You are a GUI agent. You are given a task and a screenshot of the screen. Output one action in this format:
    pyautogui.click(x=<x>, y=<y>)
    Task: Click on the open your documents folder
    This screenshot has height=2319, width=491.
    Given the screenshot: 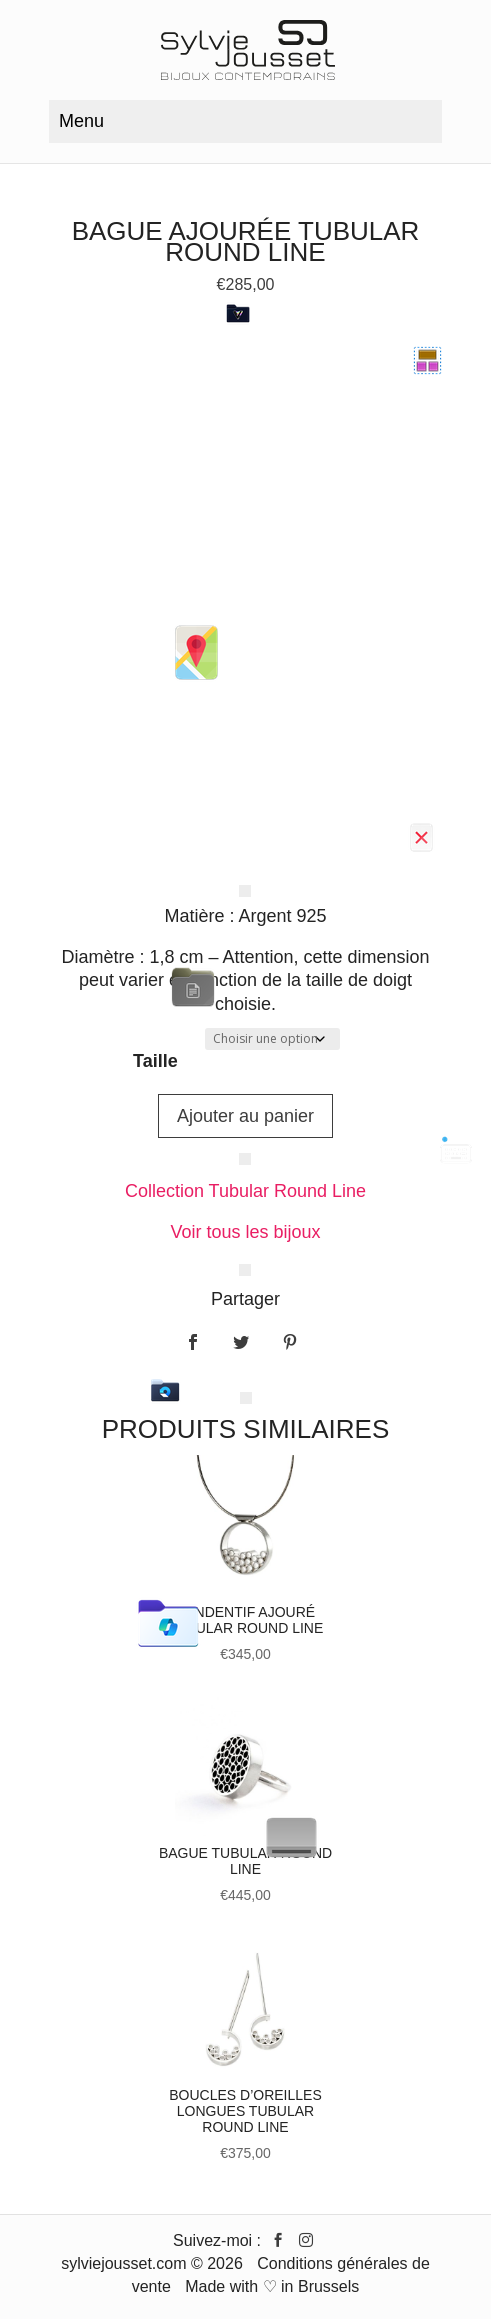 What is the action you would take?
    pyautogui.click(x=193, y=987)
    